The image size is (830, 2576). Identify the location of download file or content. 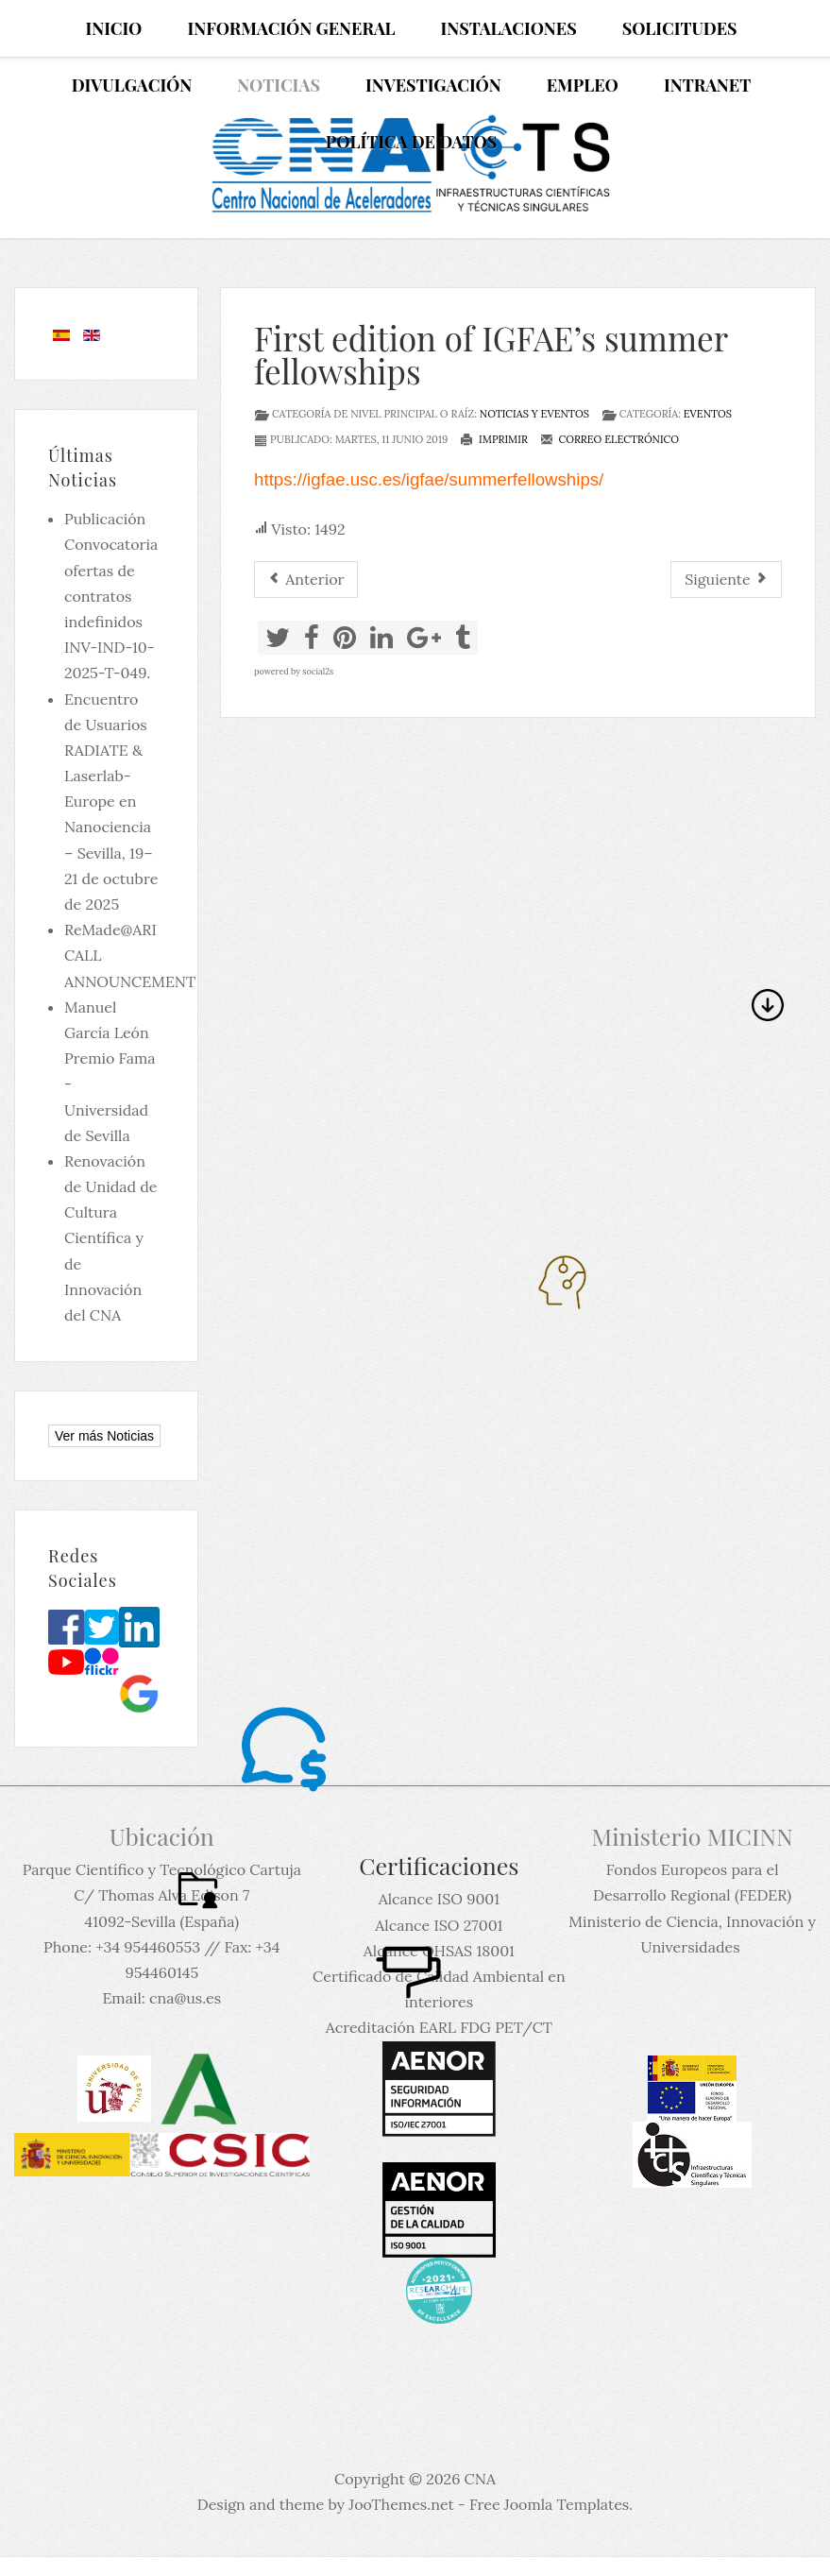
(768, 1005).